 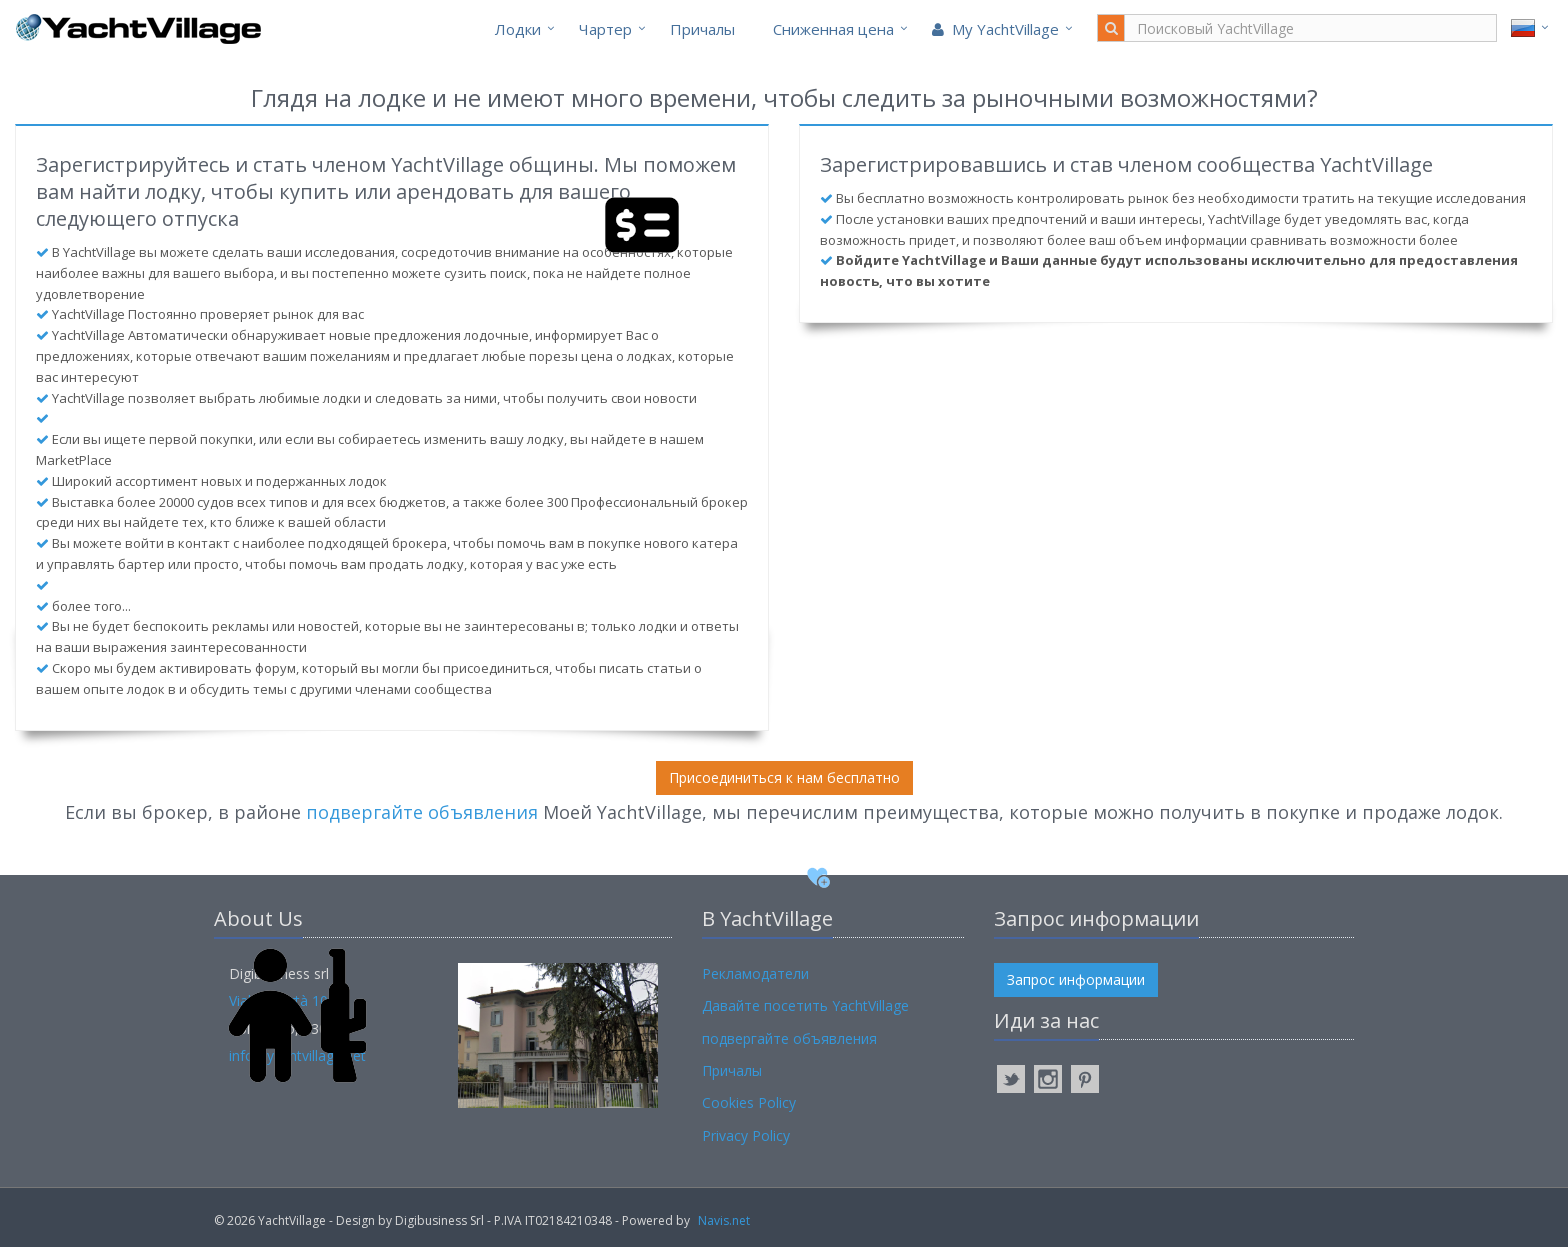 I want to click on add to favorites, so click(x=818, y=876).